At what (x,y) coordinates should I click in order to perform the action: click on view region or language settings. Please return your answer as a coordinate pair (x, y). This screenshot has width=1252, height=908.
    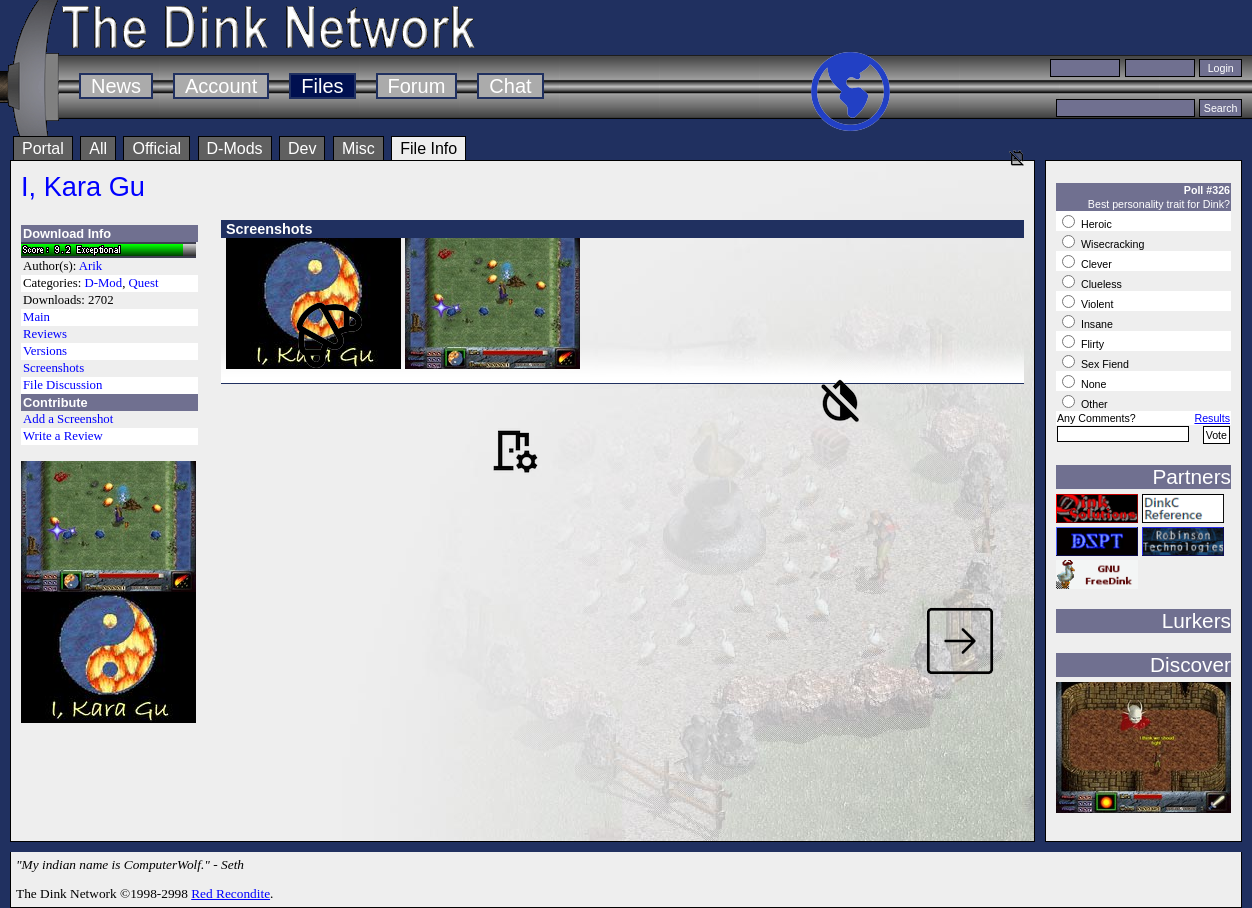
    Looking at the image, I should click on (850, 91).